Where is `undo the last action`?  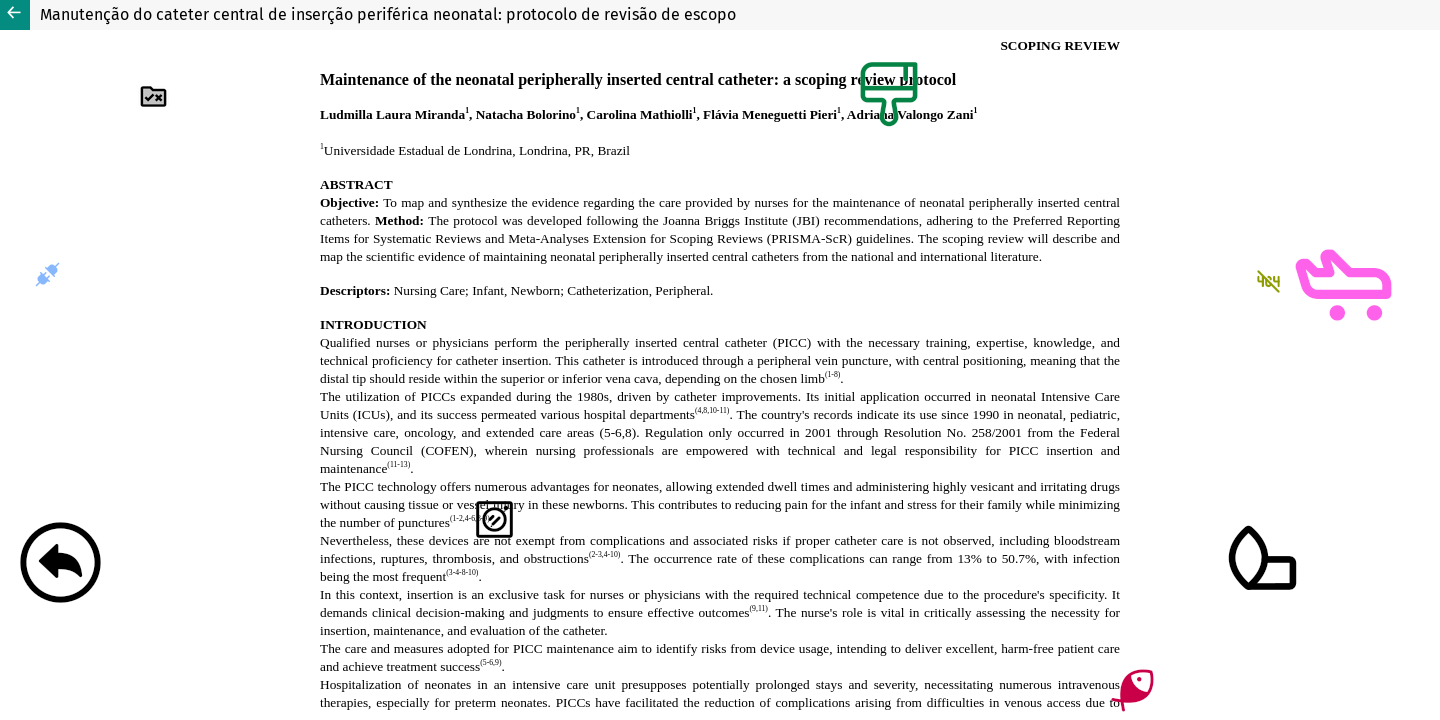 undo the last action is located at coordinates (60, 562).